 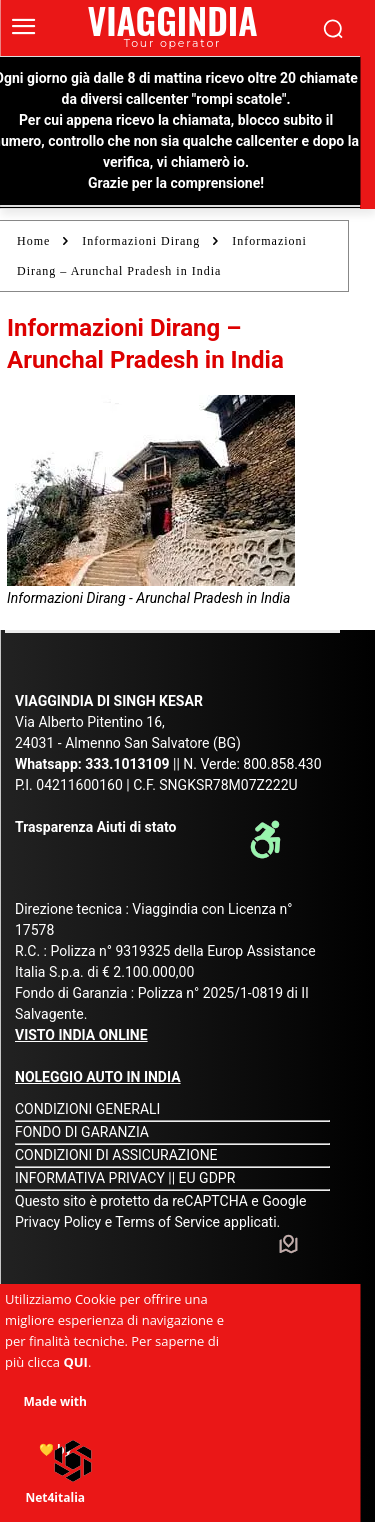 What do you see at coordinates (288, 1244) in the screenshot?
I see `view map directions or navigation` at bounding box center [288, 1244].